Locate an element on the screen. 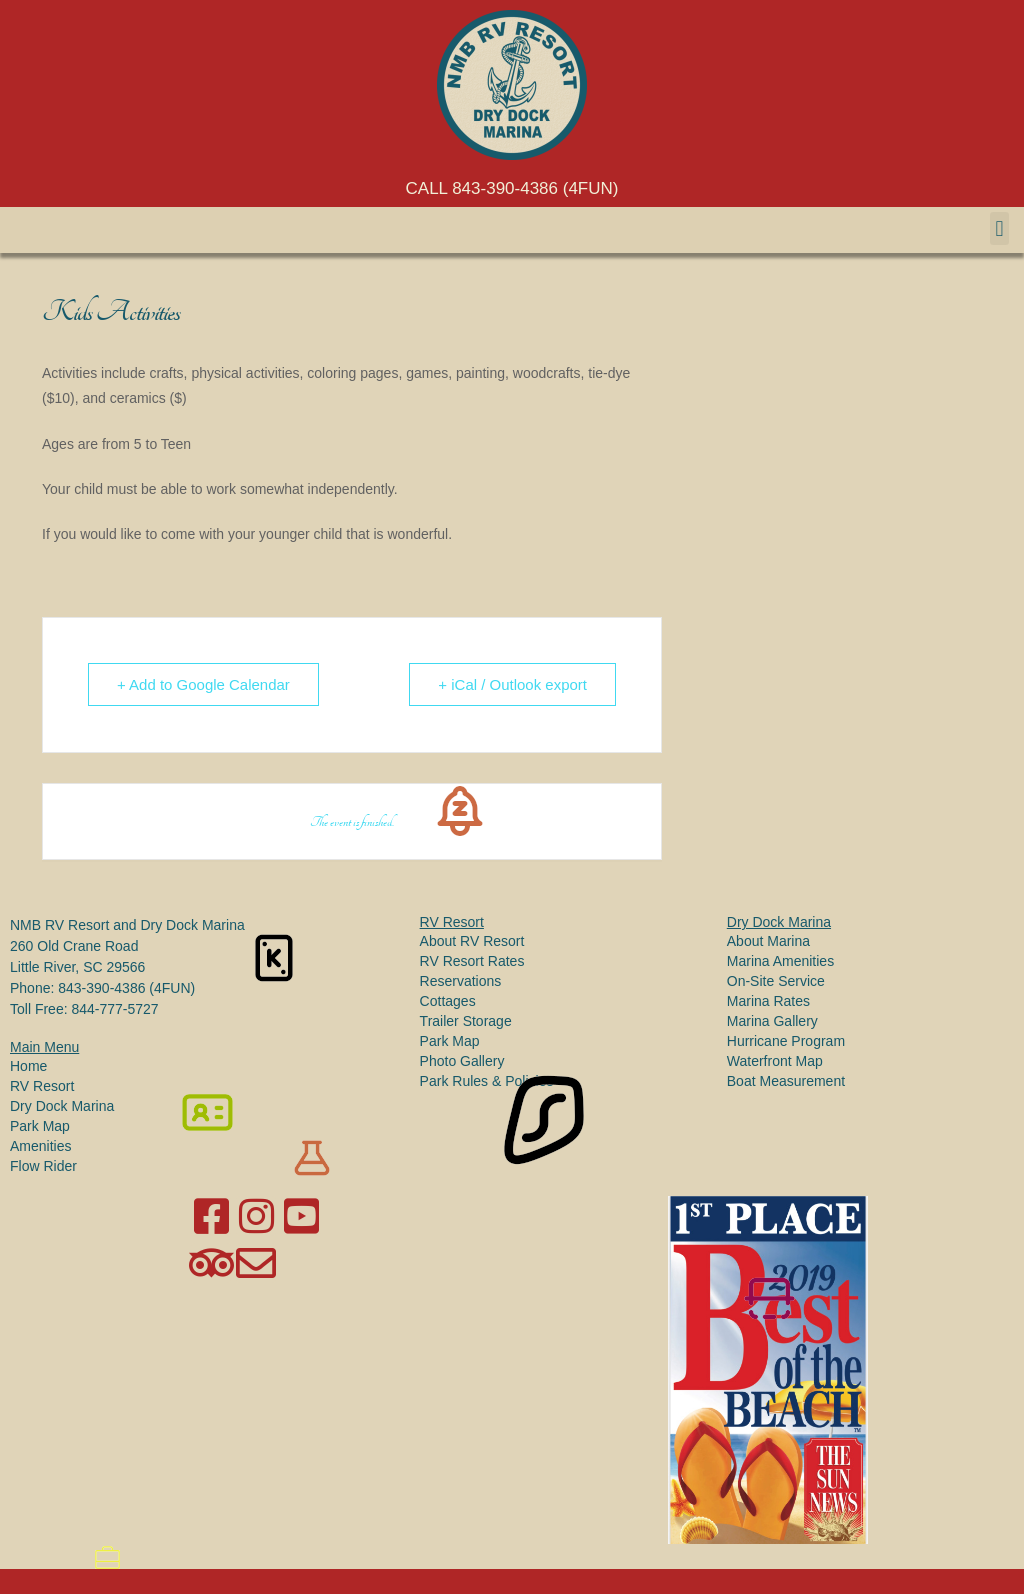  access experimental or beta features is located at coordinates (312, 1158).